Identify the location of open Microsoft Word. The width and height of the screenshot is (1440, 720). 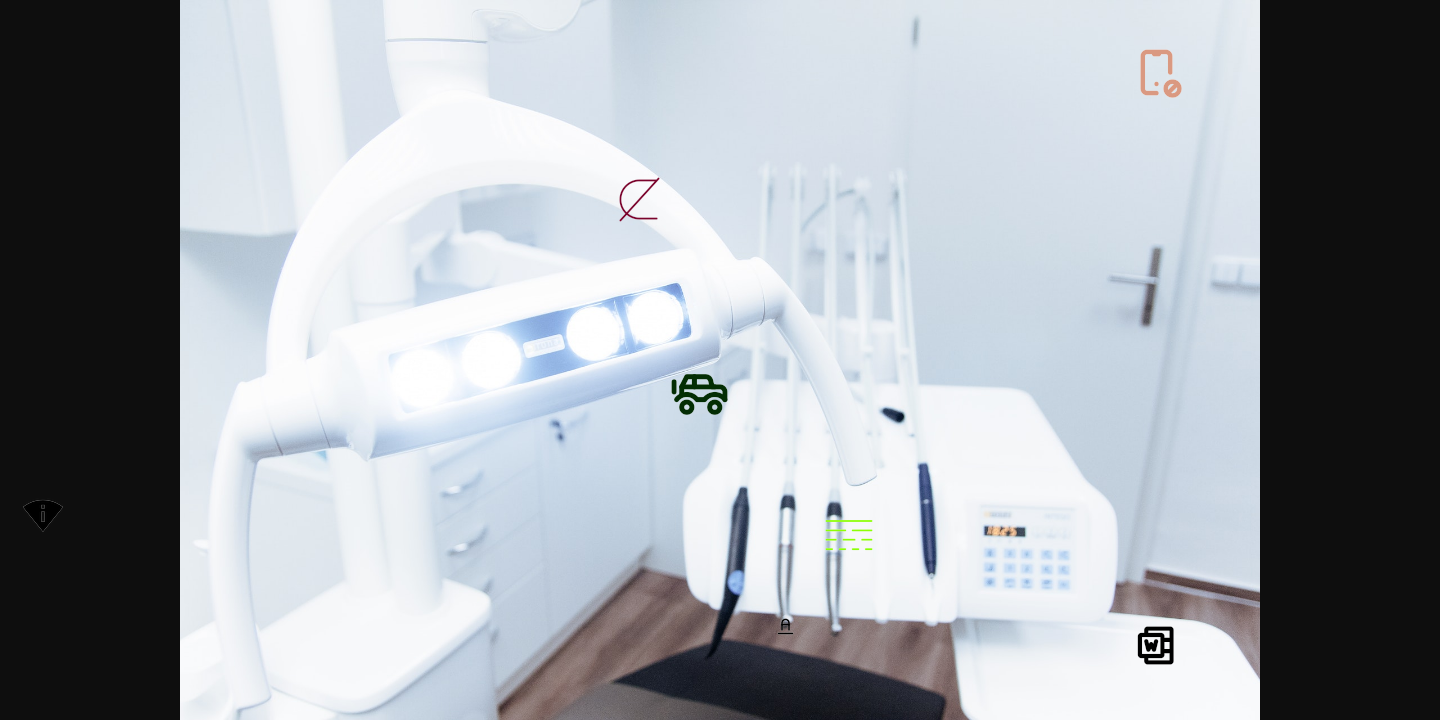
(1157, 645).